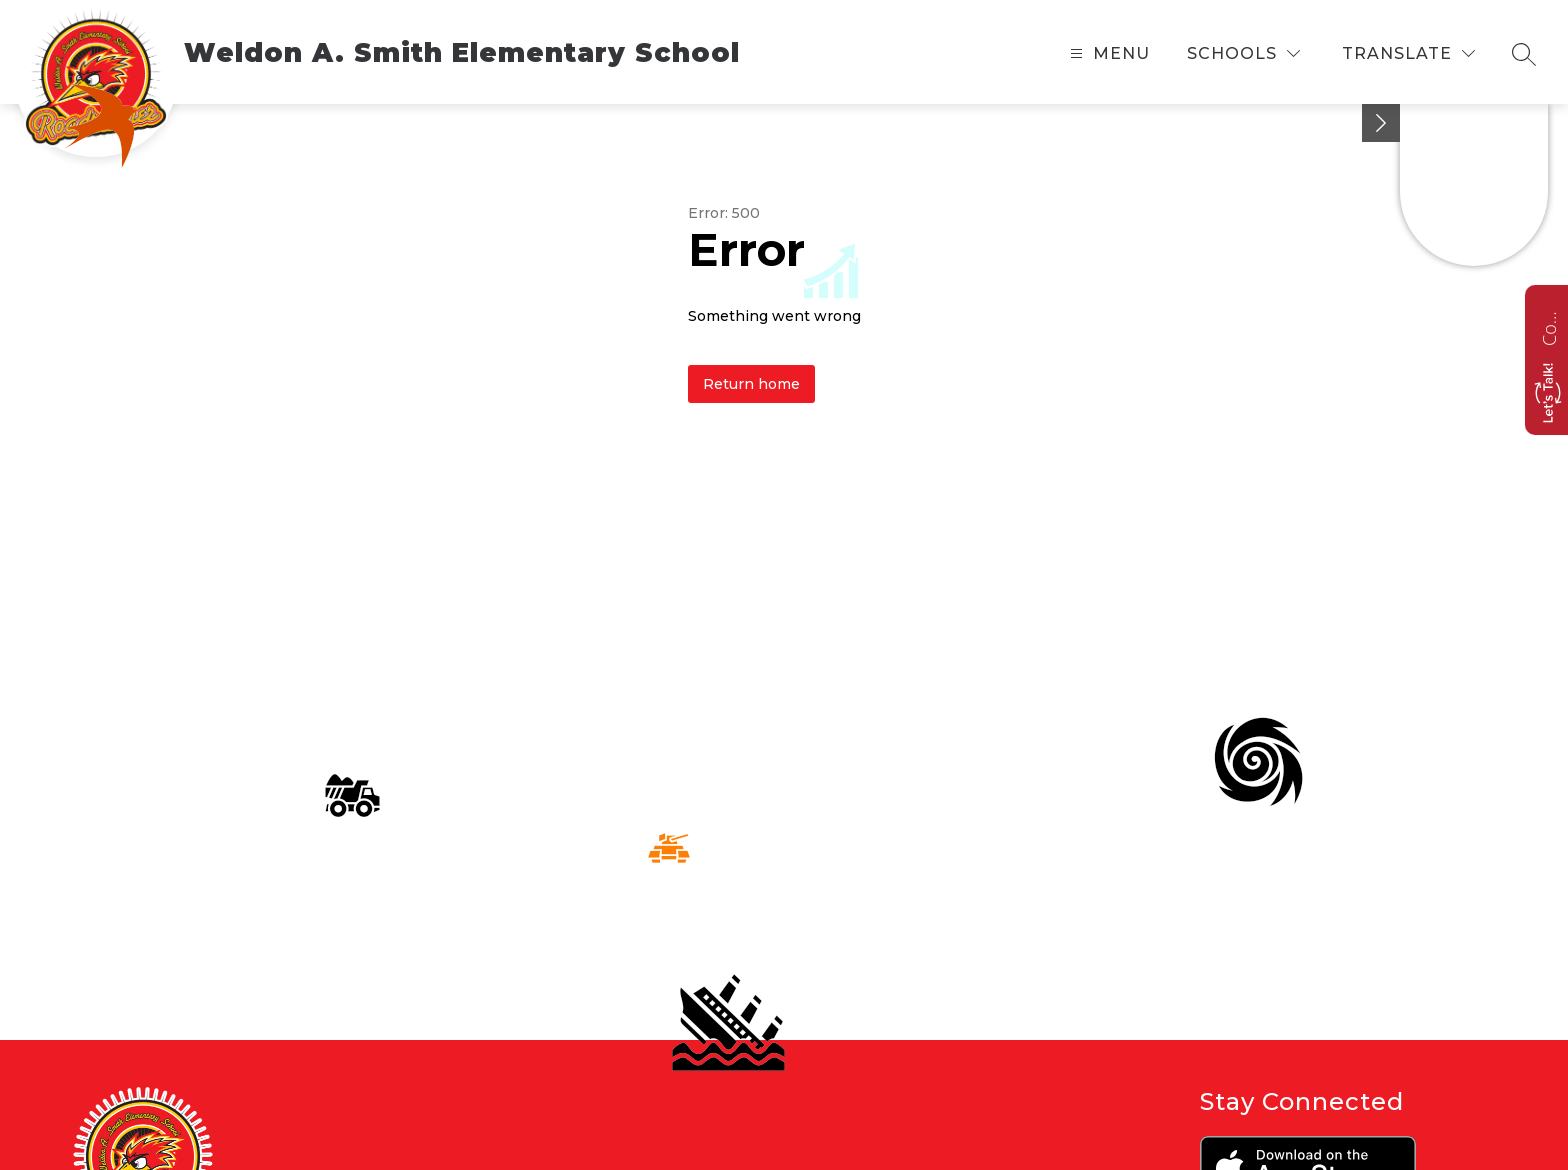 This screenshot has height=1170, width=1568. What do you see at coordinates (831, 271) in the screenshot?
I see `view your progress or level advancement` at bounding box center [831, 271].